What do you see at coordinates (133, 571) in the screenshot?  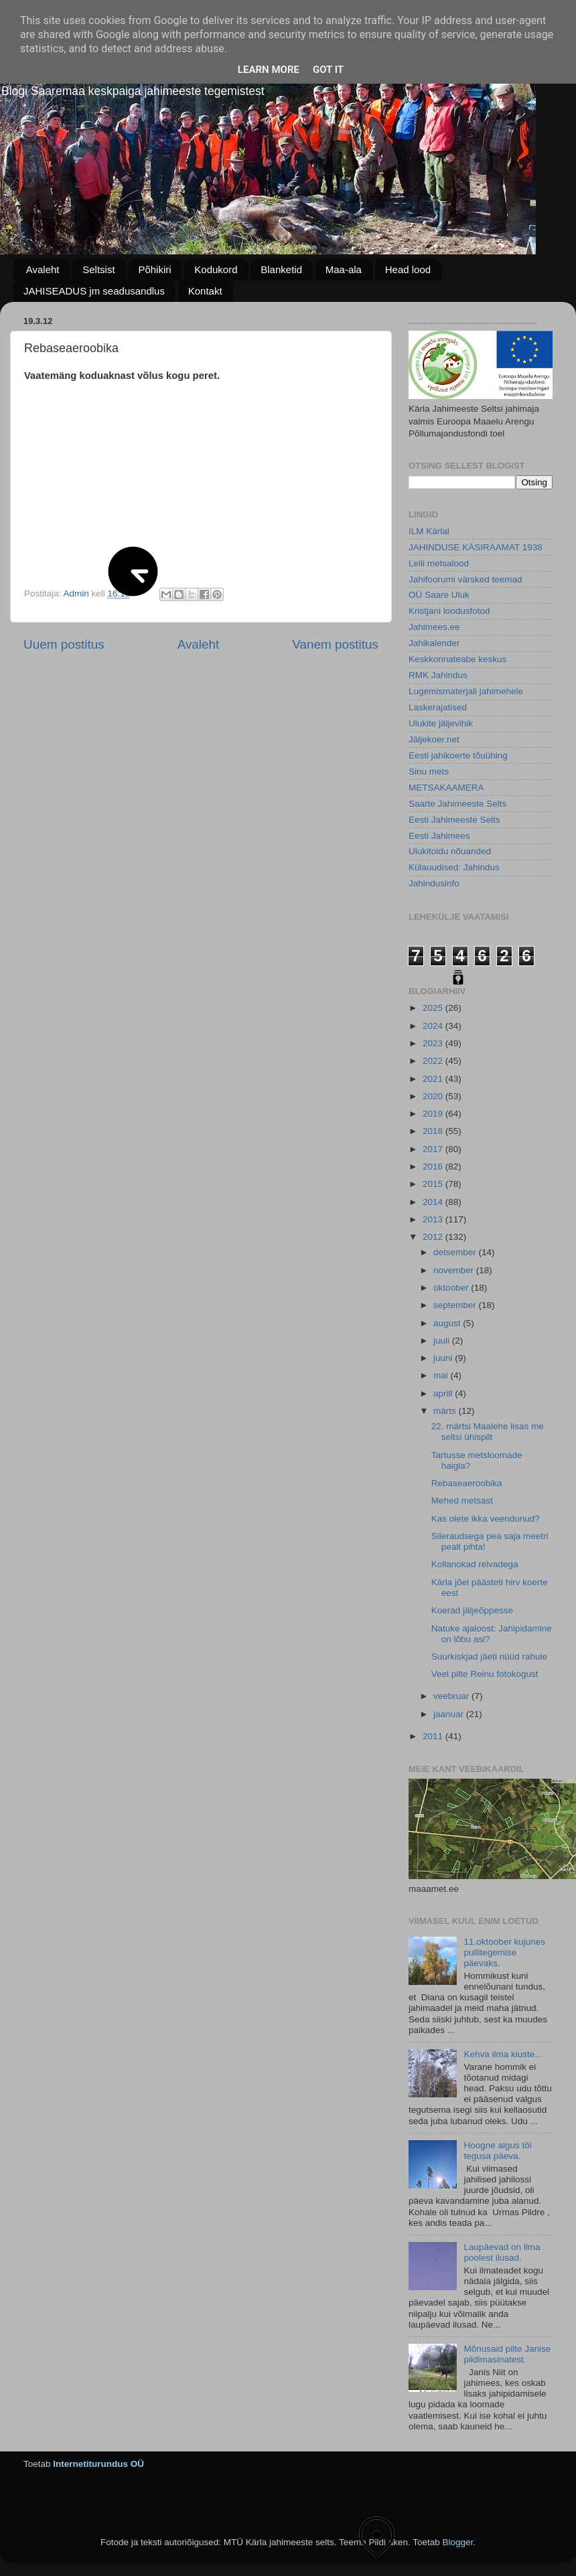 I see `indicates afternoon time or PM hours` at bounding box center [133, 571].